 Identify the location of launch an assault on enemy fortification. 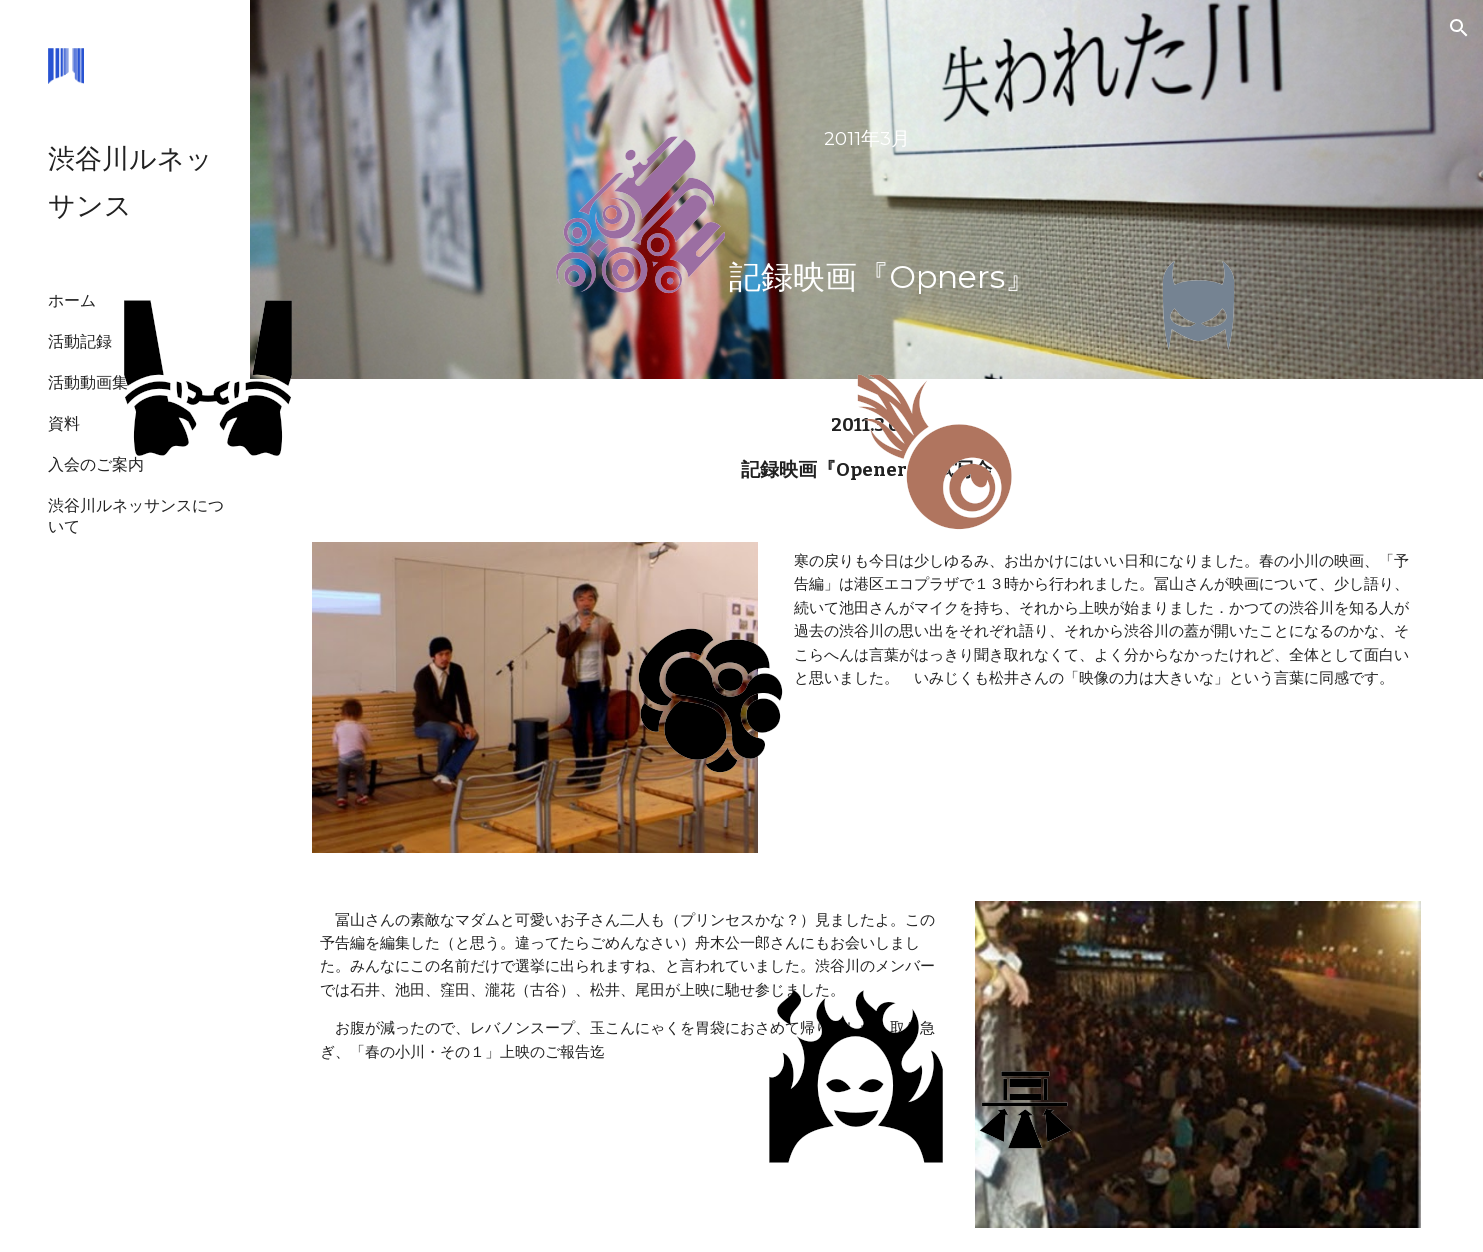
(1025, 1104).